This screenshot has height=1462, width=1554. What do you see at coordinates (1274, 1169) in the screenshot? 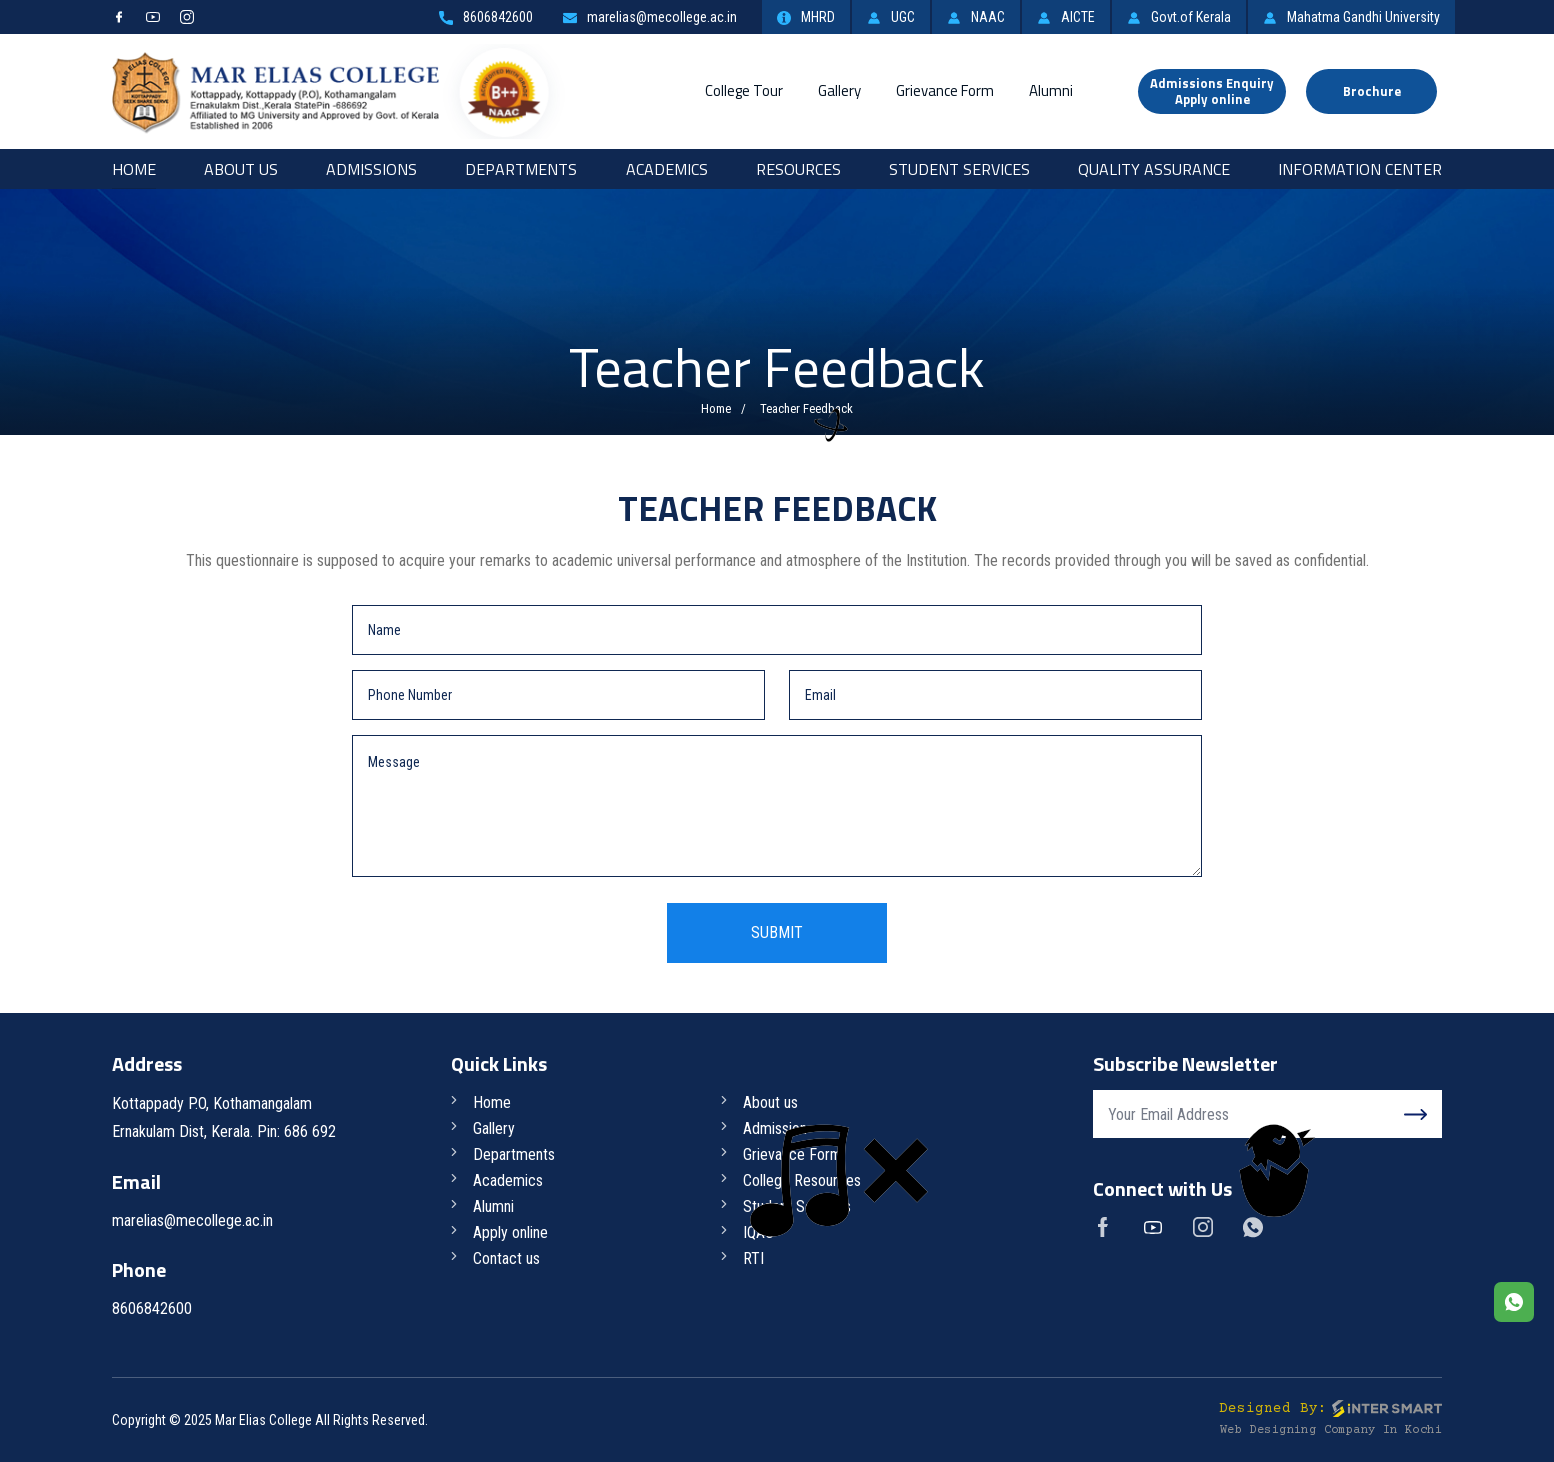
I see `indicates new user or beginner status` at bounding box center [1274, 1169].